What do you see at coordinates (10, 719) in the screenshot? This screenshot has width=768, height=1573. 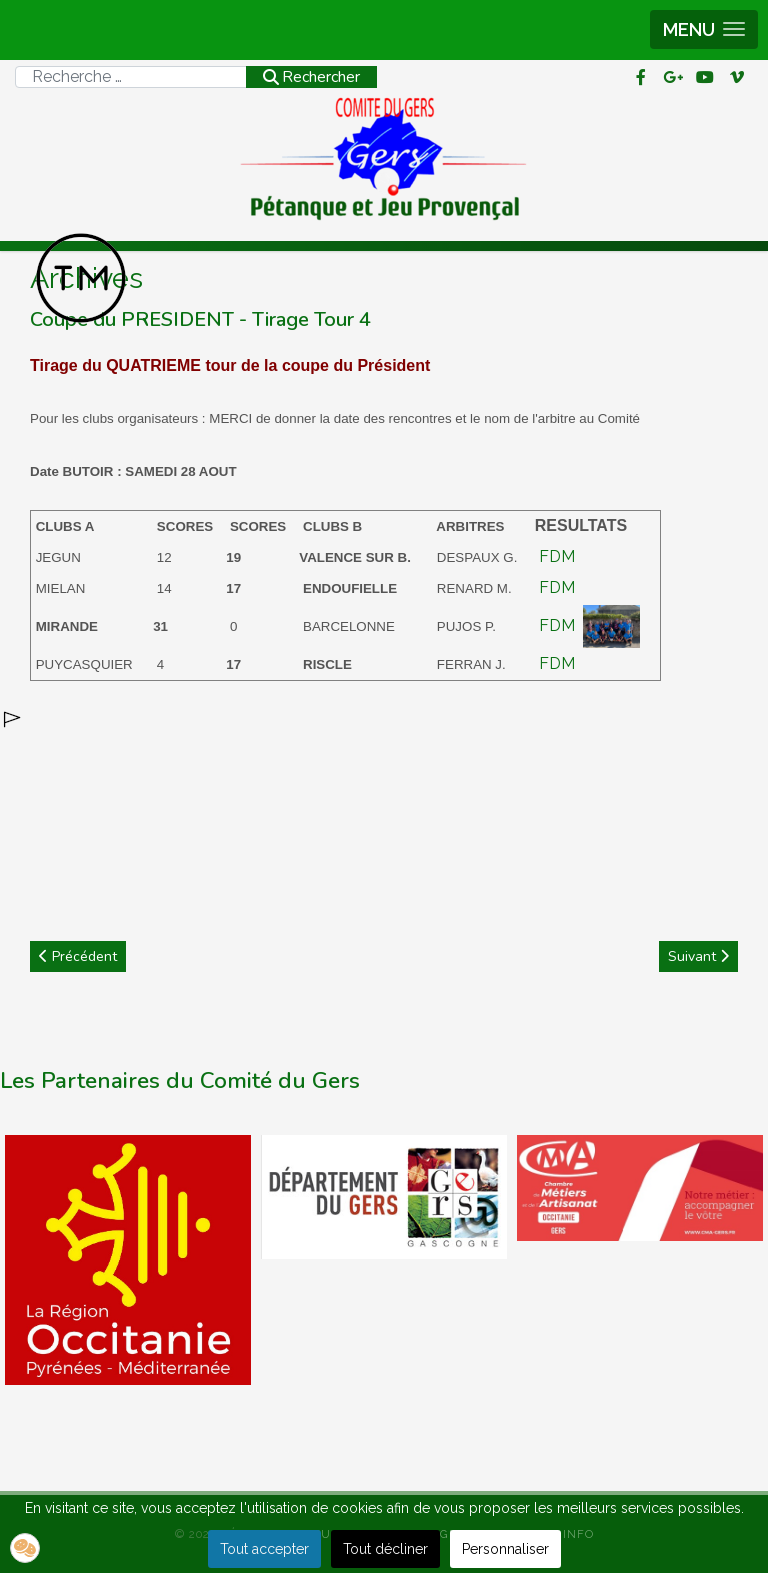 I see `flag or mark an item for follow-up` at bounding box center [10, 719].